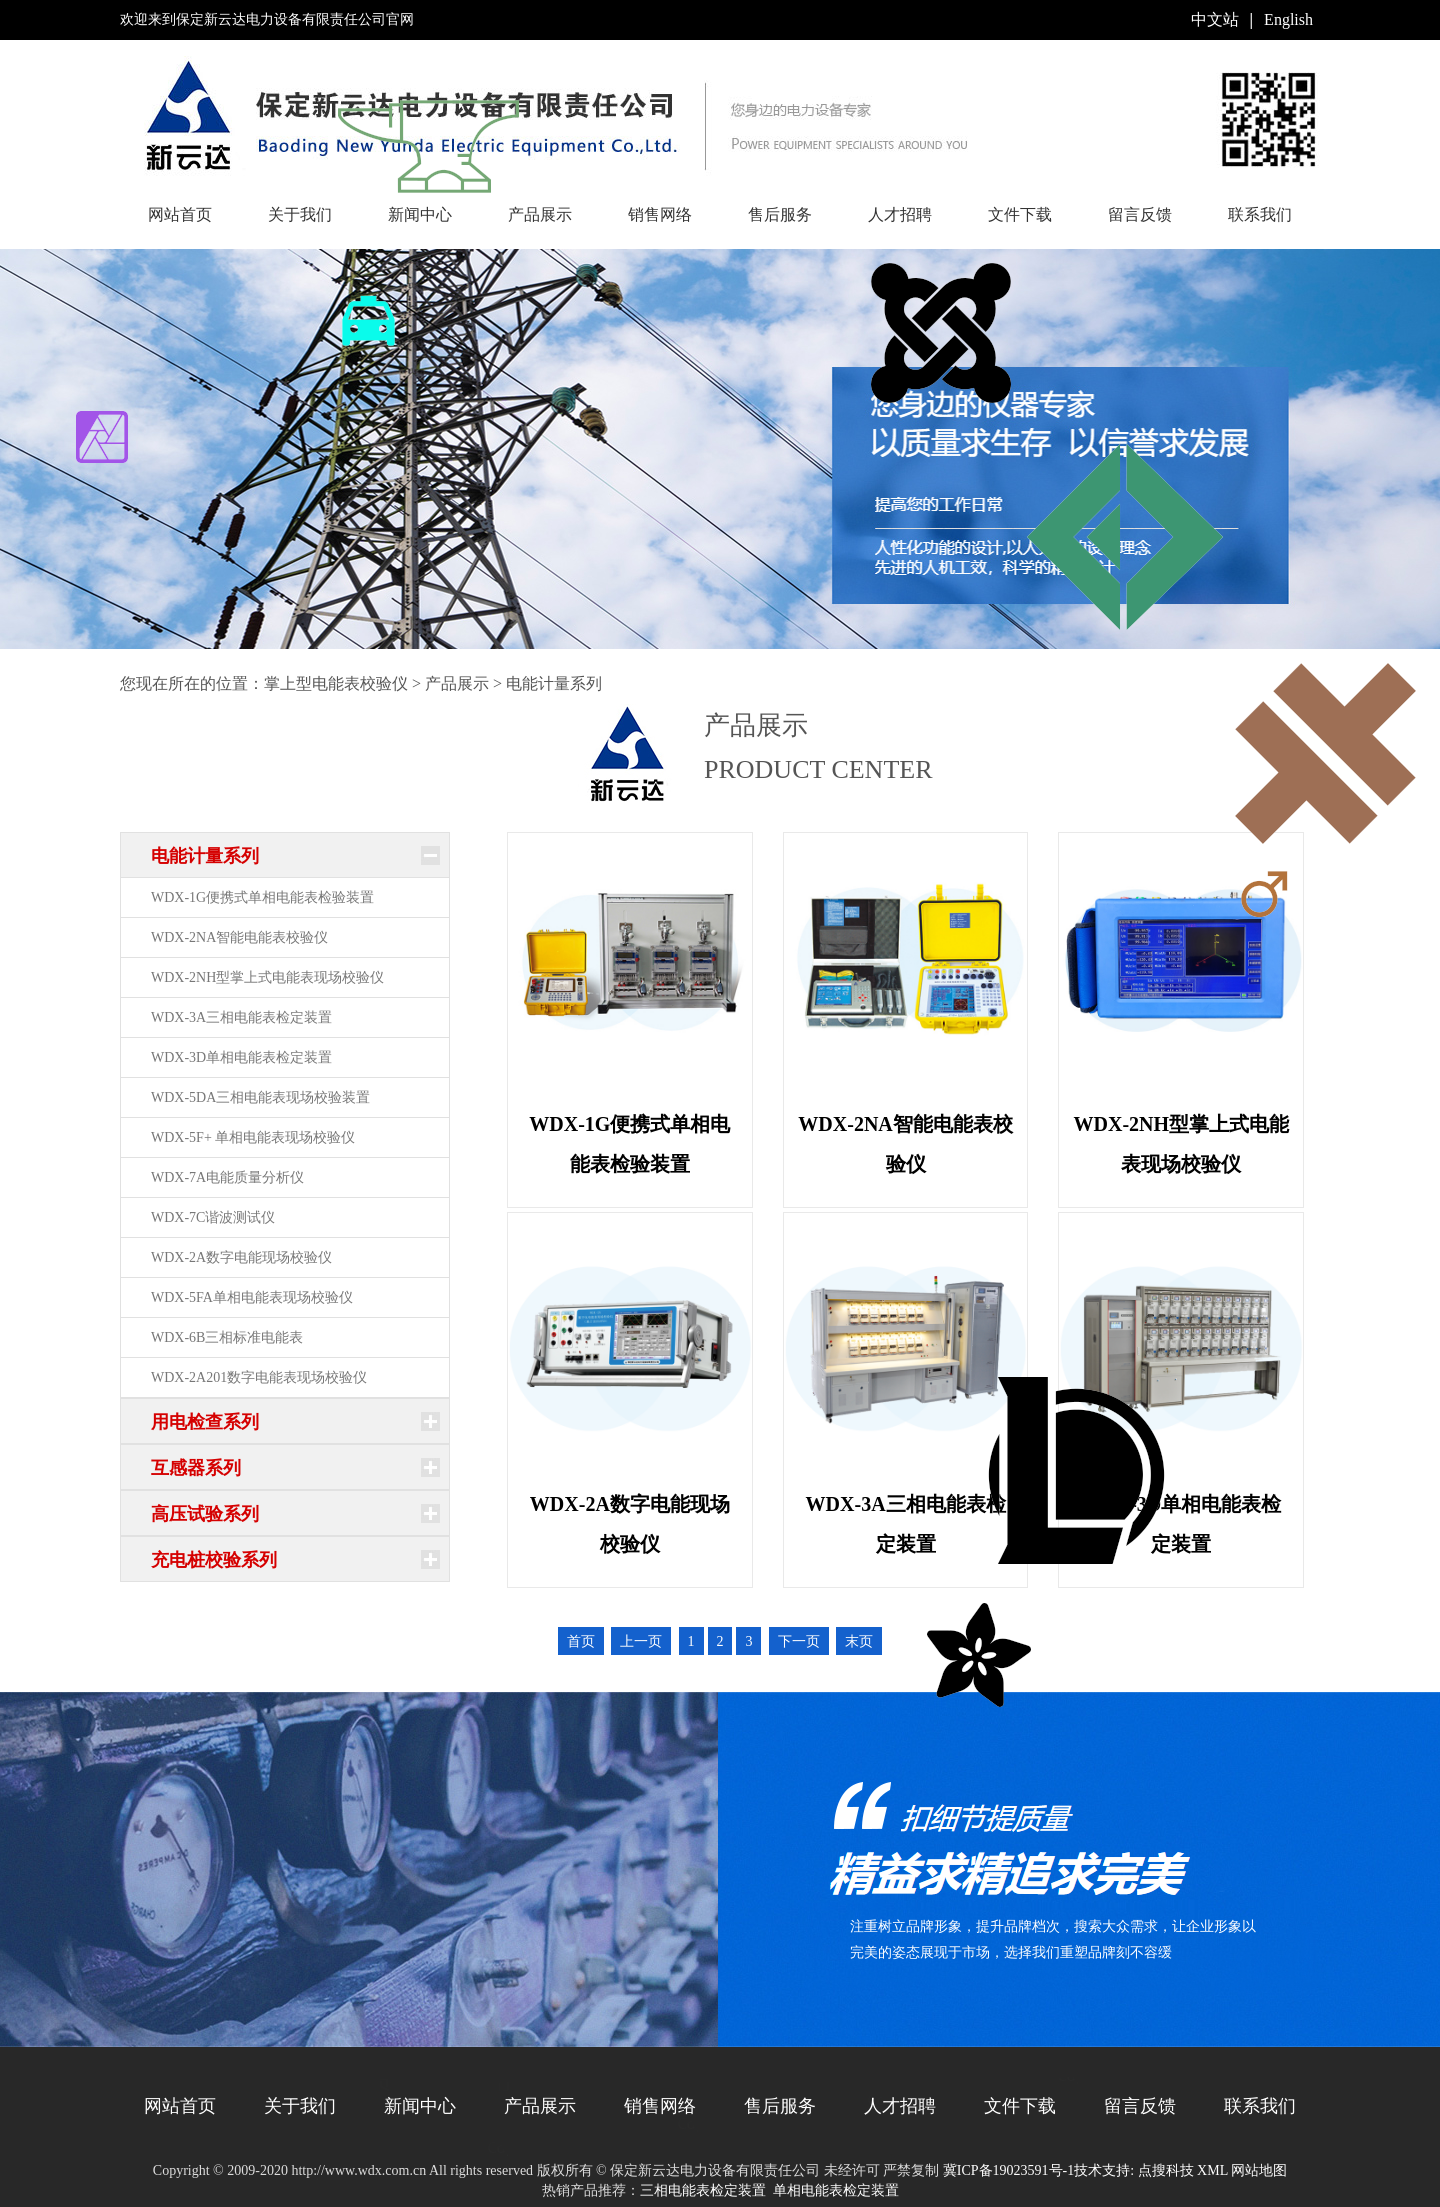  I want to click on capacitor framework logo, so click(1325, 753).